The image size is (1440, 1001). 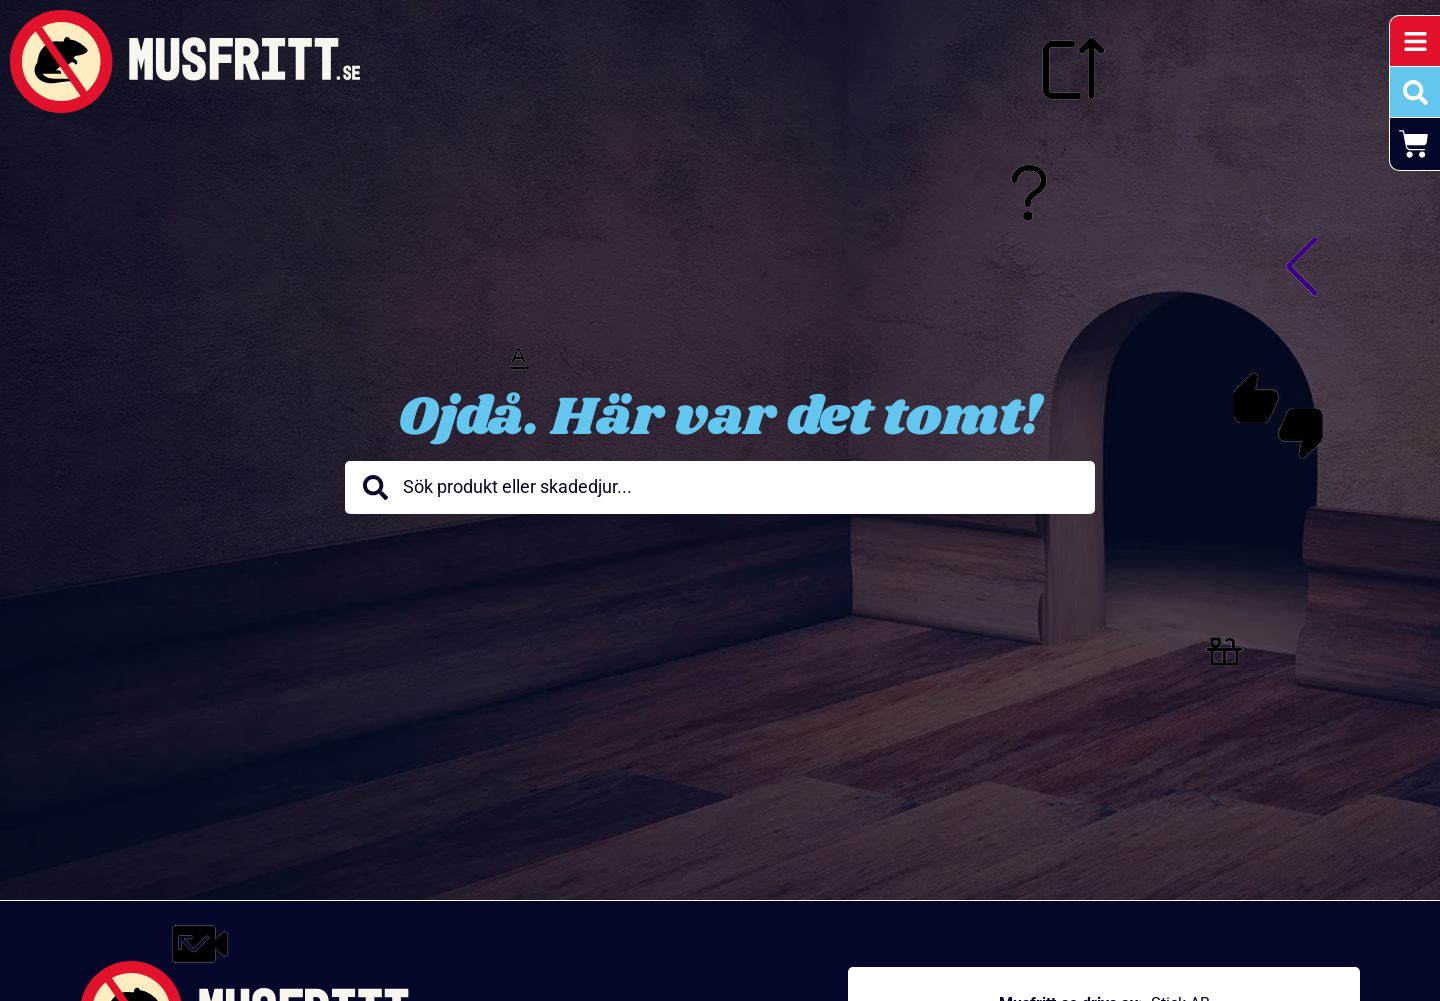 I want to click on auto-fit content to top edge, so click(x=1072, y=70).